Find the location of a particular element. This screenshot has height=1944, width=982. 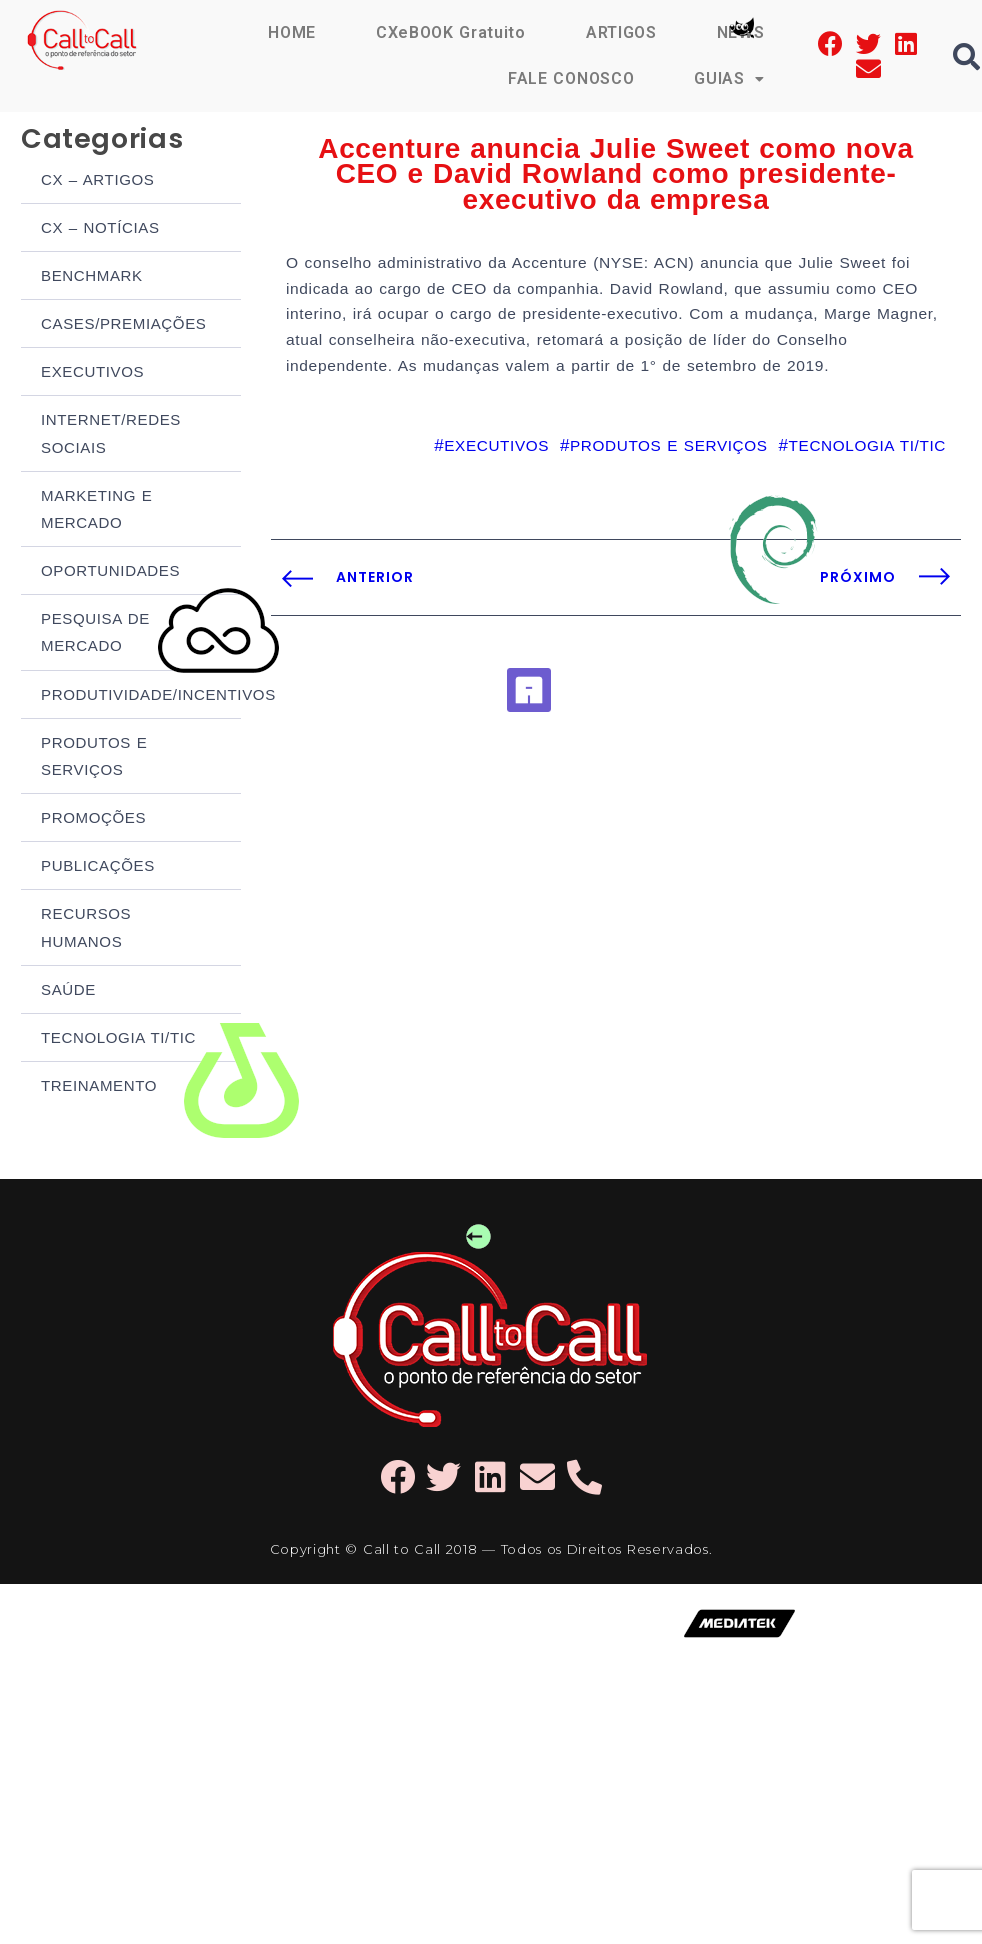

open the BandLab music creation app is located at coordinates (241, 1080).